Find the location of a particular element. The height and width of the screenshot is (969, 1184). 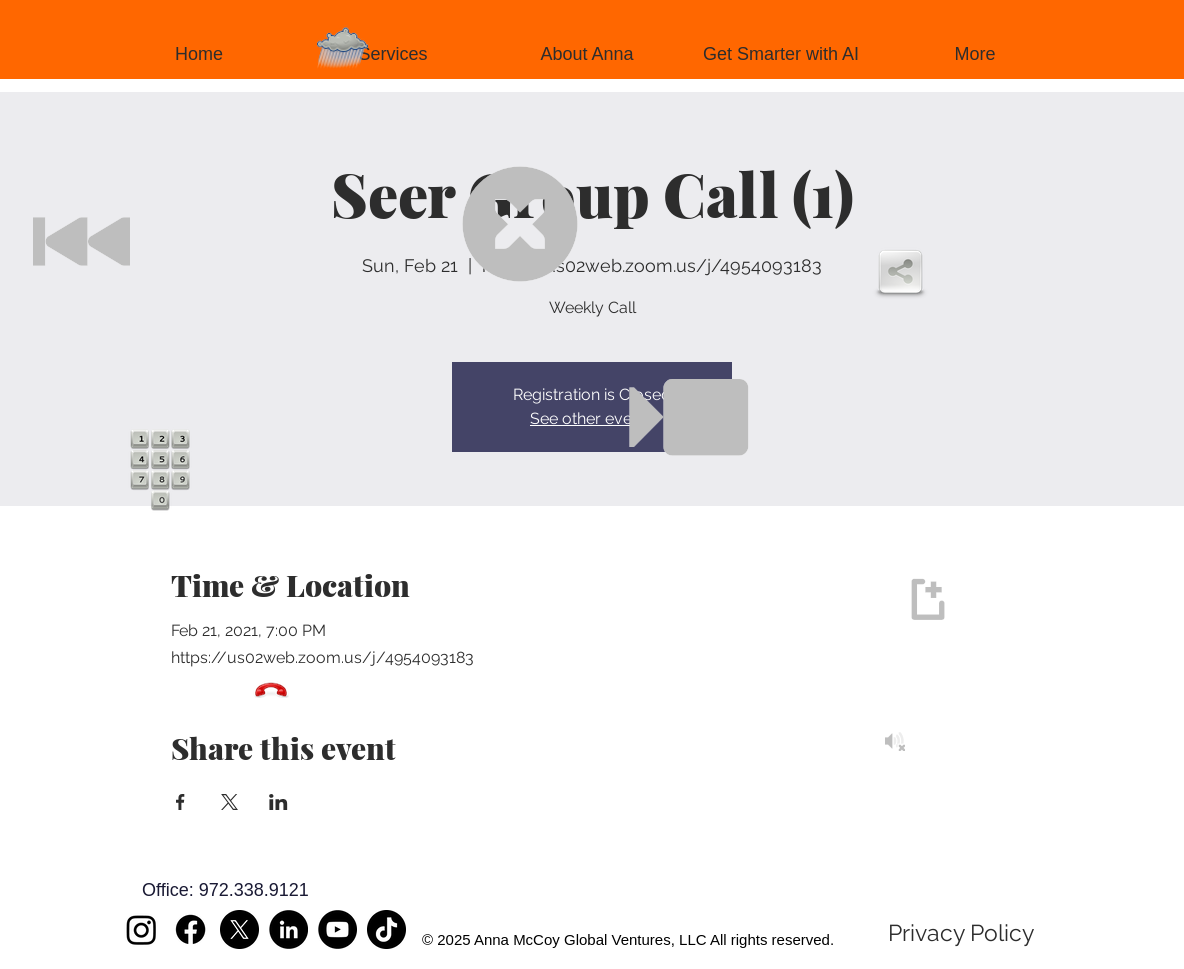

skip to previous track is located at coordinates (81, 241).